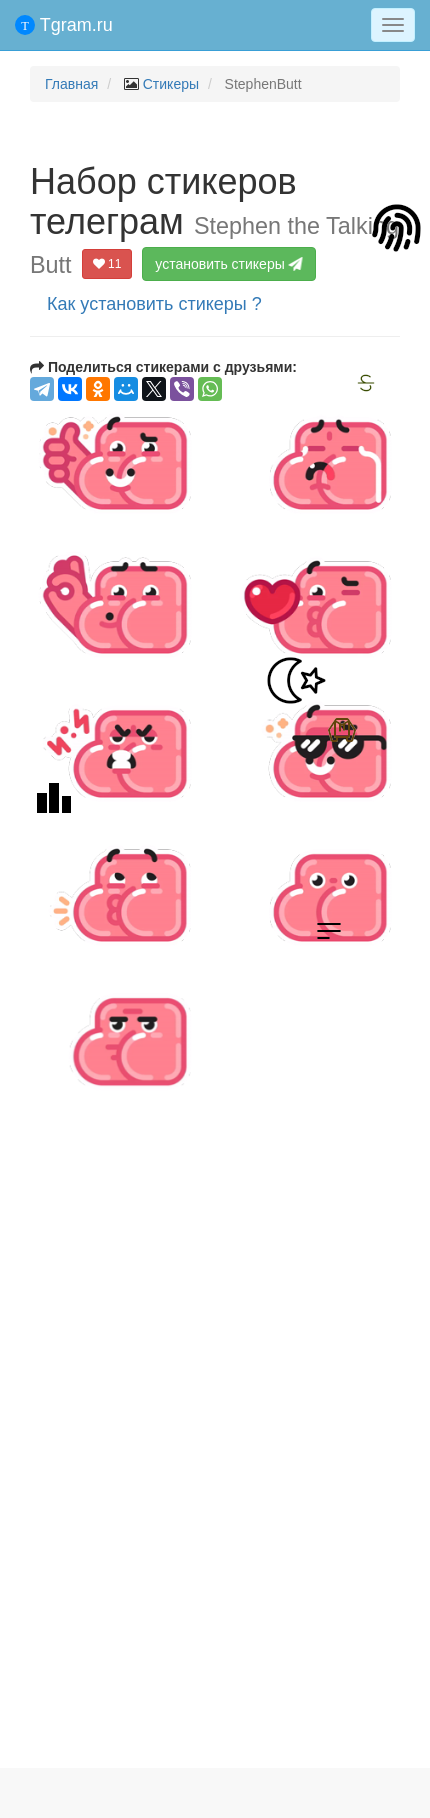 This screenshot has width=430, height=1818. I want to click on view leaderboard rankings, so click(54, 798).